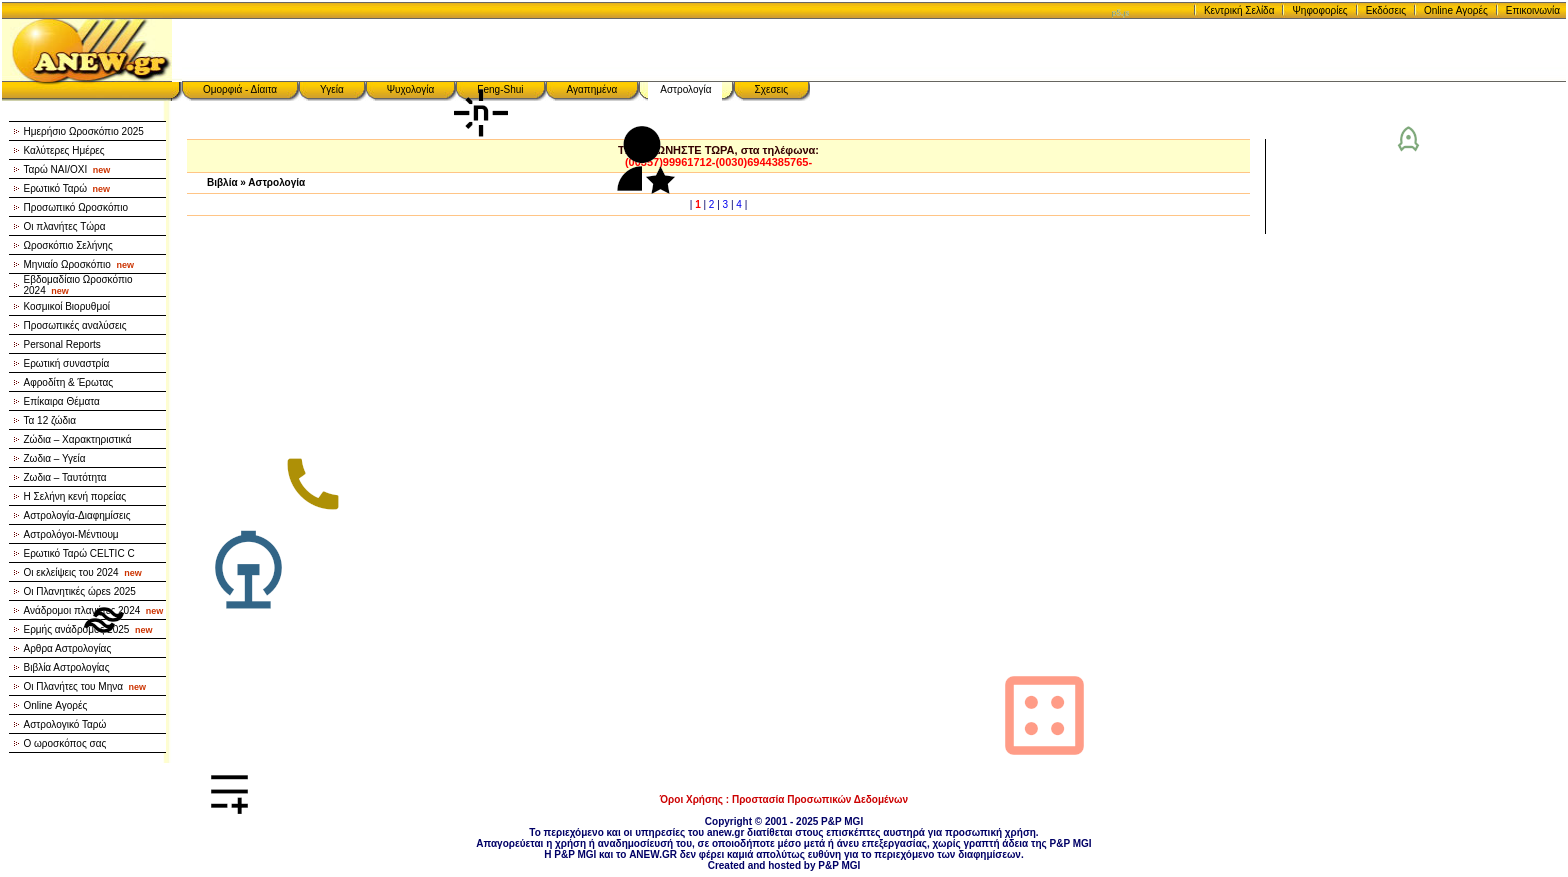 This screenshot has width=1568, height=877. I want to click on launch or deploy an application, so click(1408, 138).